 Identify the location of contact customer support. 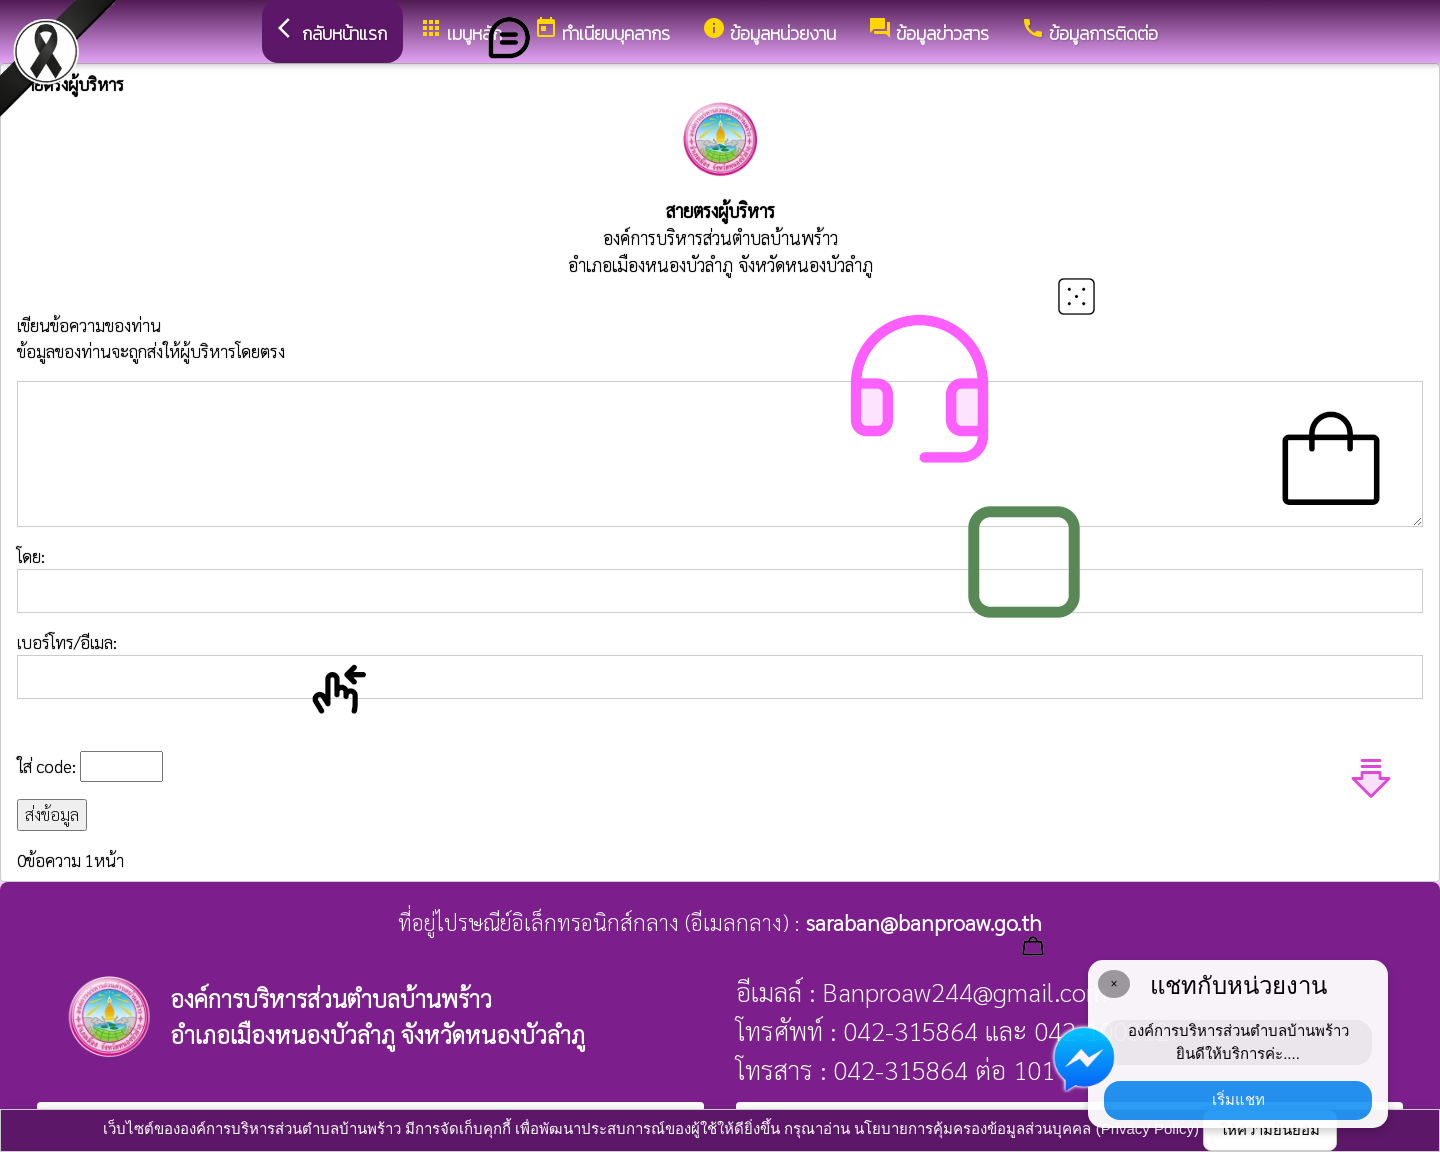
(919, 383).